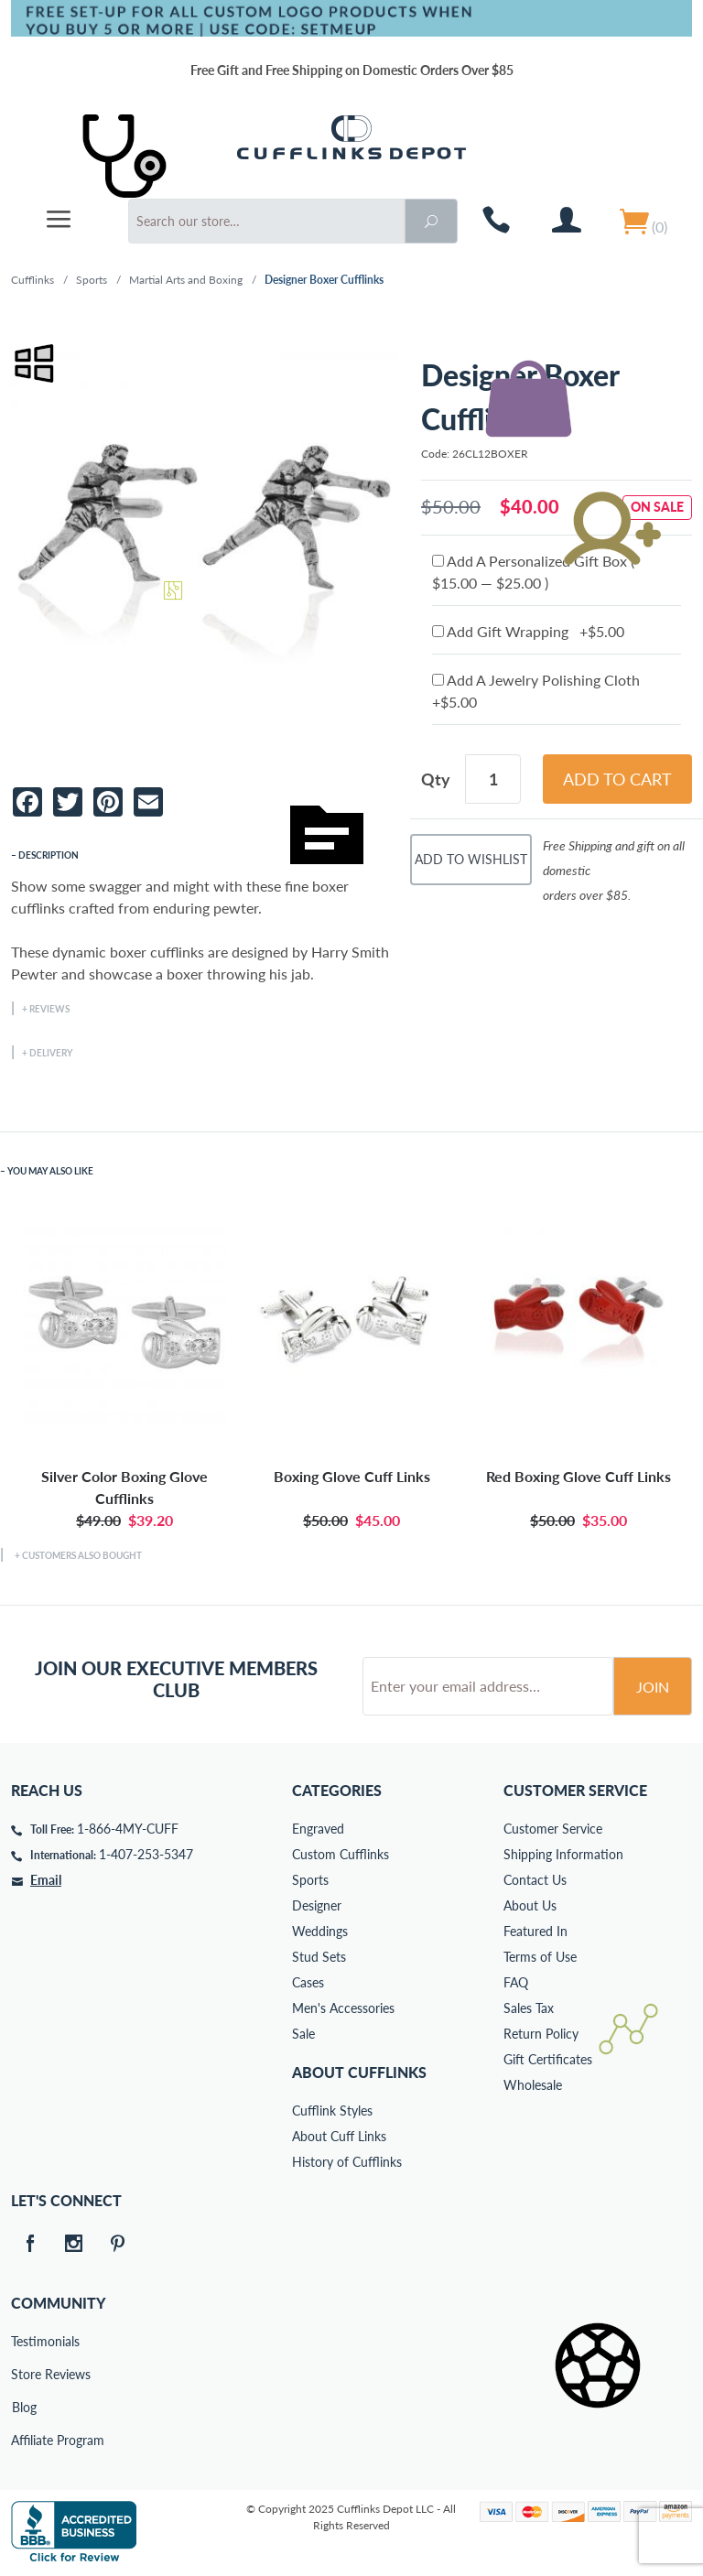  What do you see at coordinates (173, 590) in the screenshot?
I see `access hardware or circuit settings` at bounding box center [173, 590].